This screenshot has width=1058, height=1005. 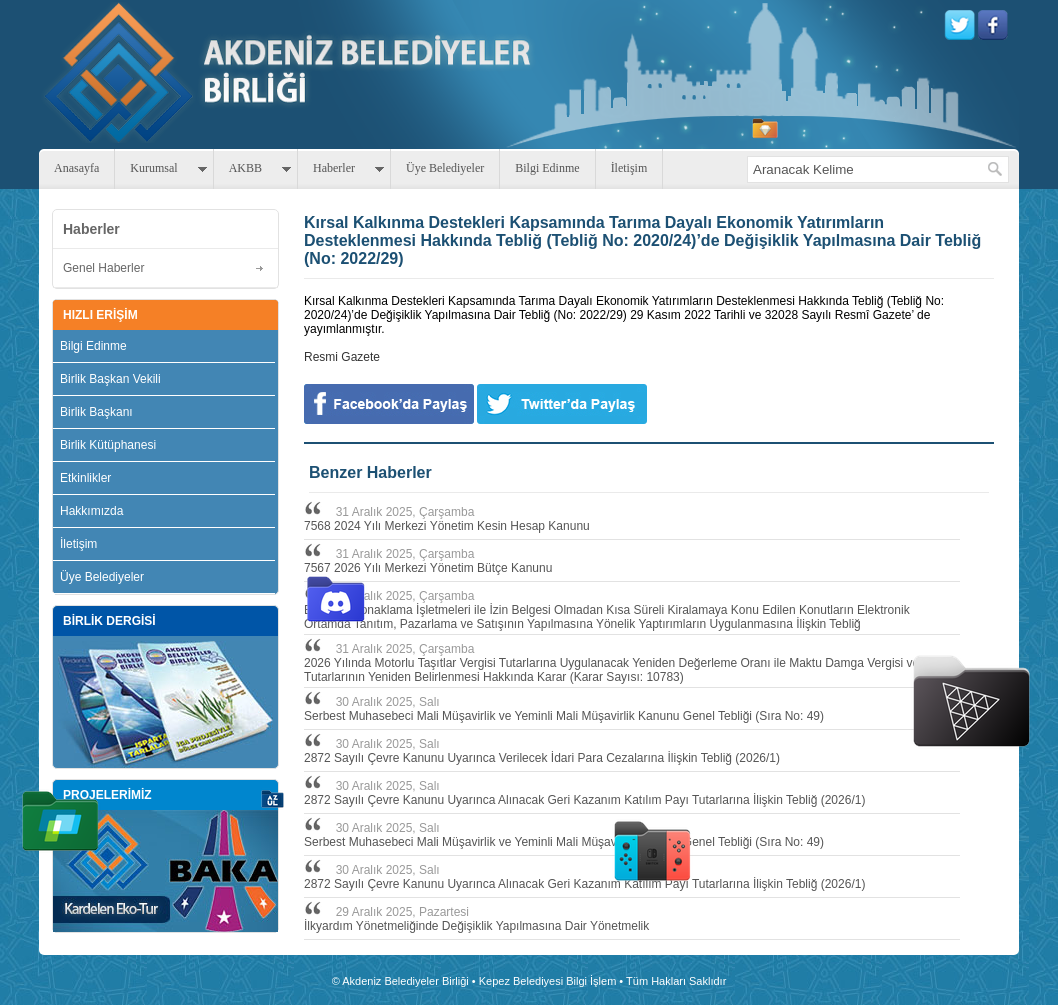 What do you see at coordinates (765, 129) in the screenshot?
I see `open sketch app project files` at bounding box center [765, 129].